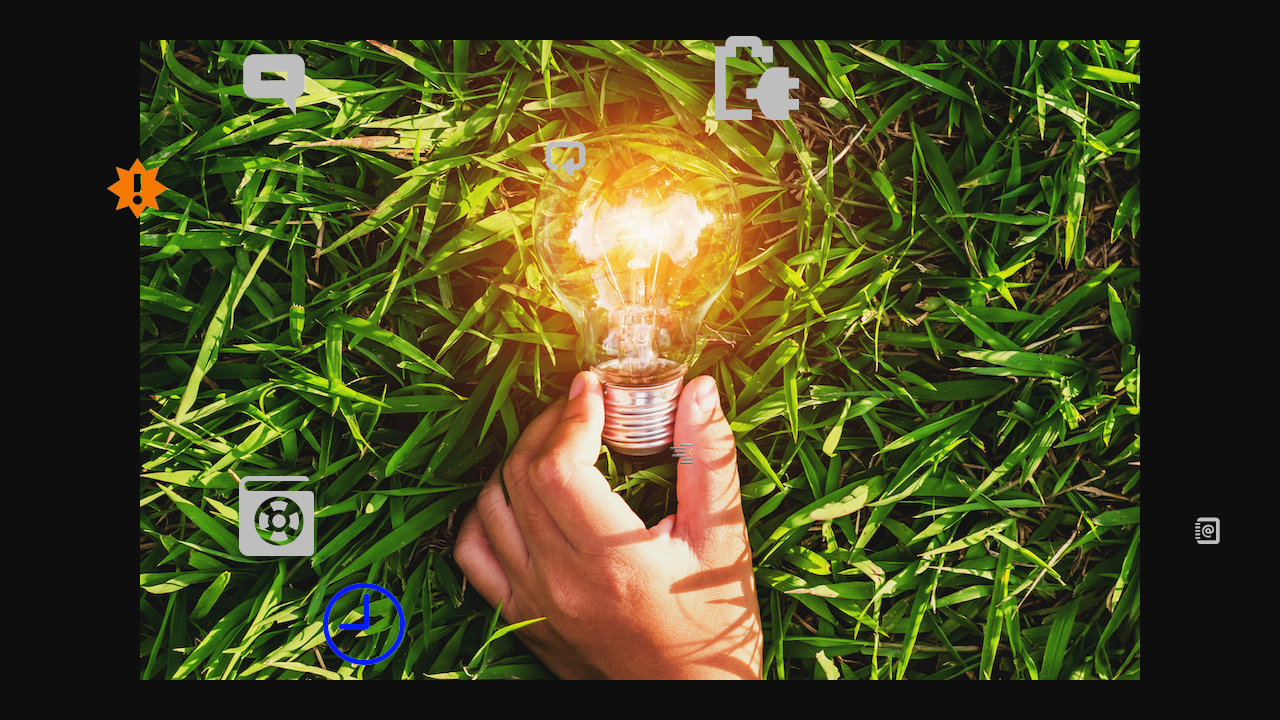  What do you see at coordinates (279, 516) in the screenshot?
I see `access help and support documentation` at bounding box center [279, 516].